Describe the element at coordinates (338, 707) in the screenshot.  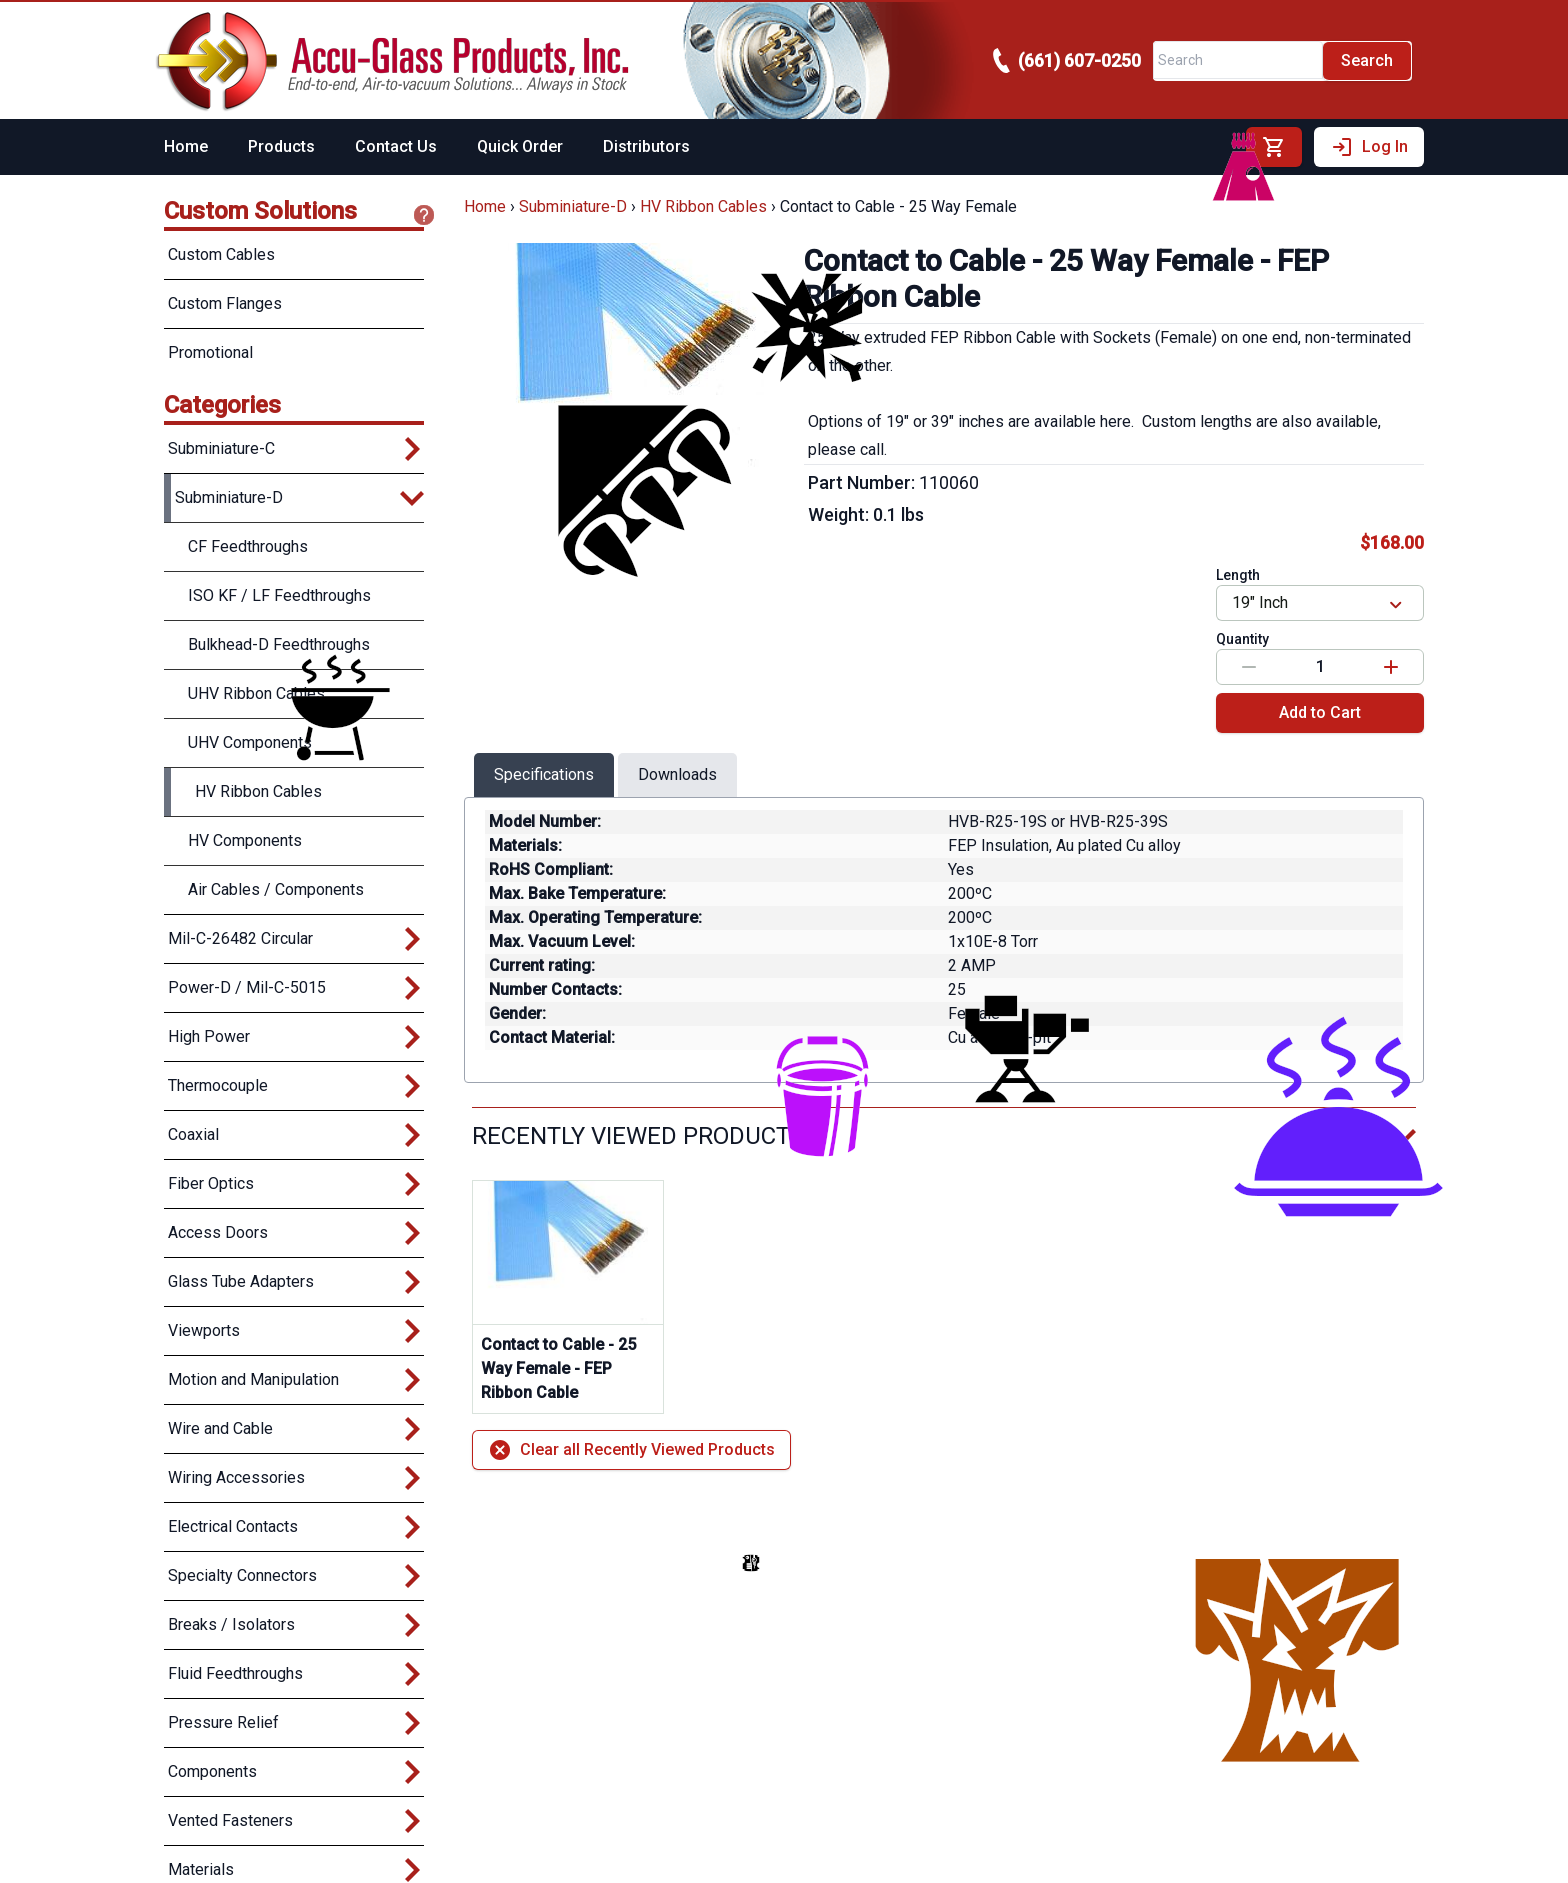
I see `browse outdoor cooking or grilling recipes` at that location.